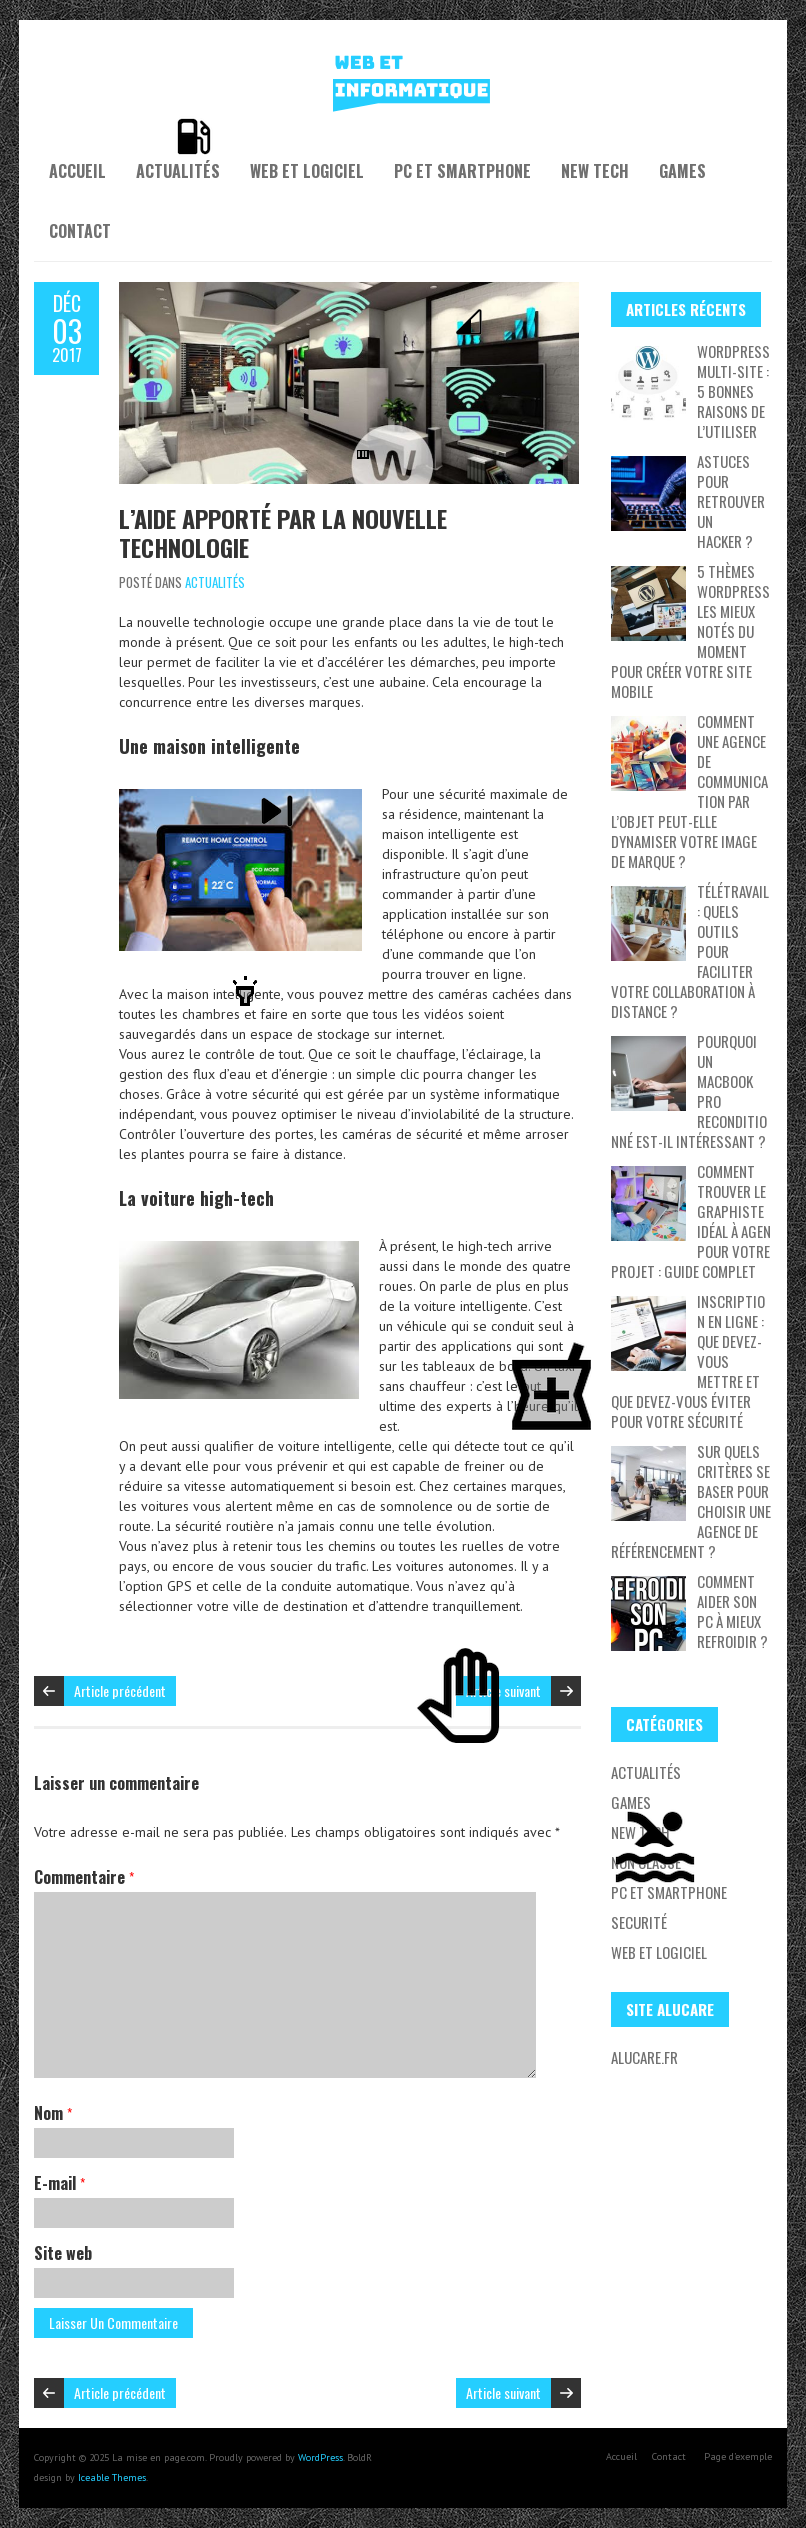 Image resolution: width=806 pixels, height=2528 pixels. I want to click on indicates medium cellular signal strength, so click(471, 323).